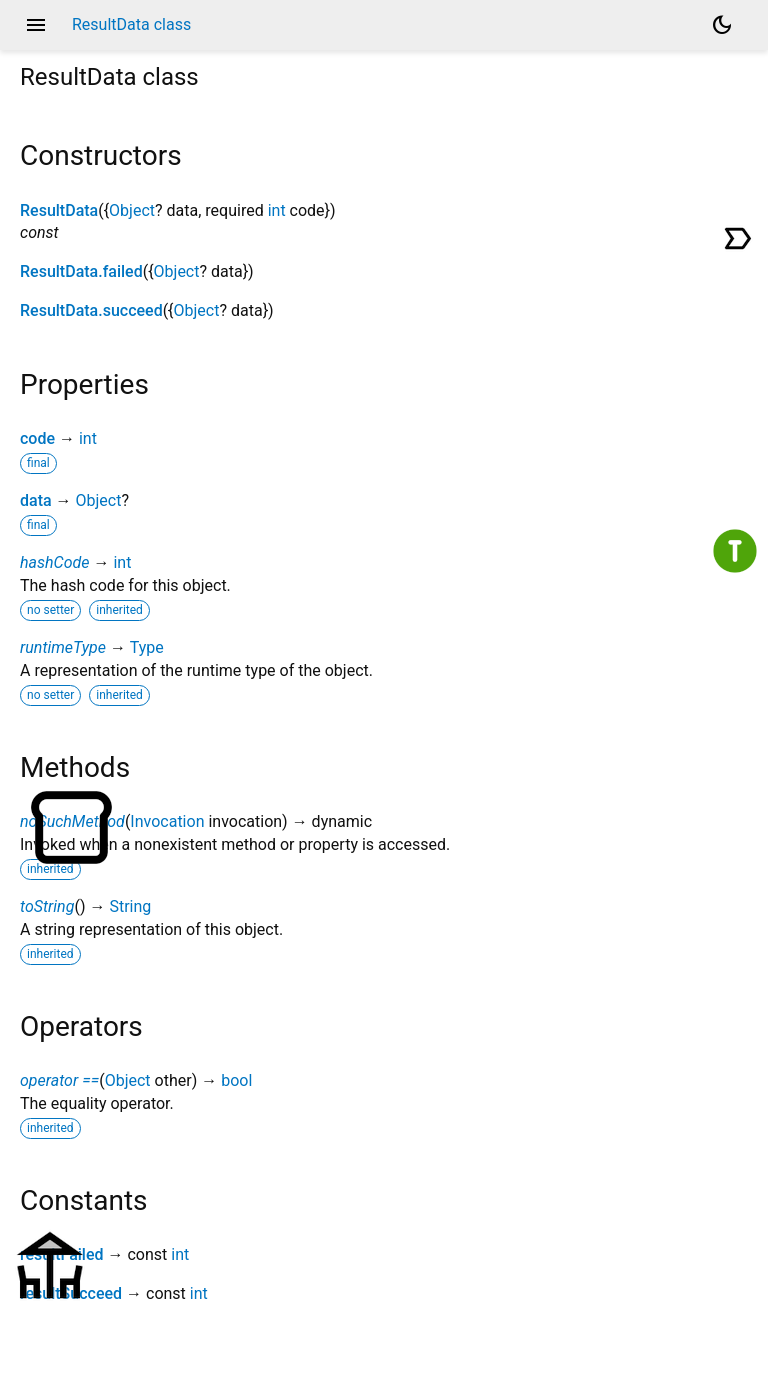 This screenshot has width=768, height=1376. Describe the element at coordinates (71, 827) in the screenshot. I see `browse bakery or bread products` at that location.